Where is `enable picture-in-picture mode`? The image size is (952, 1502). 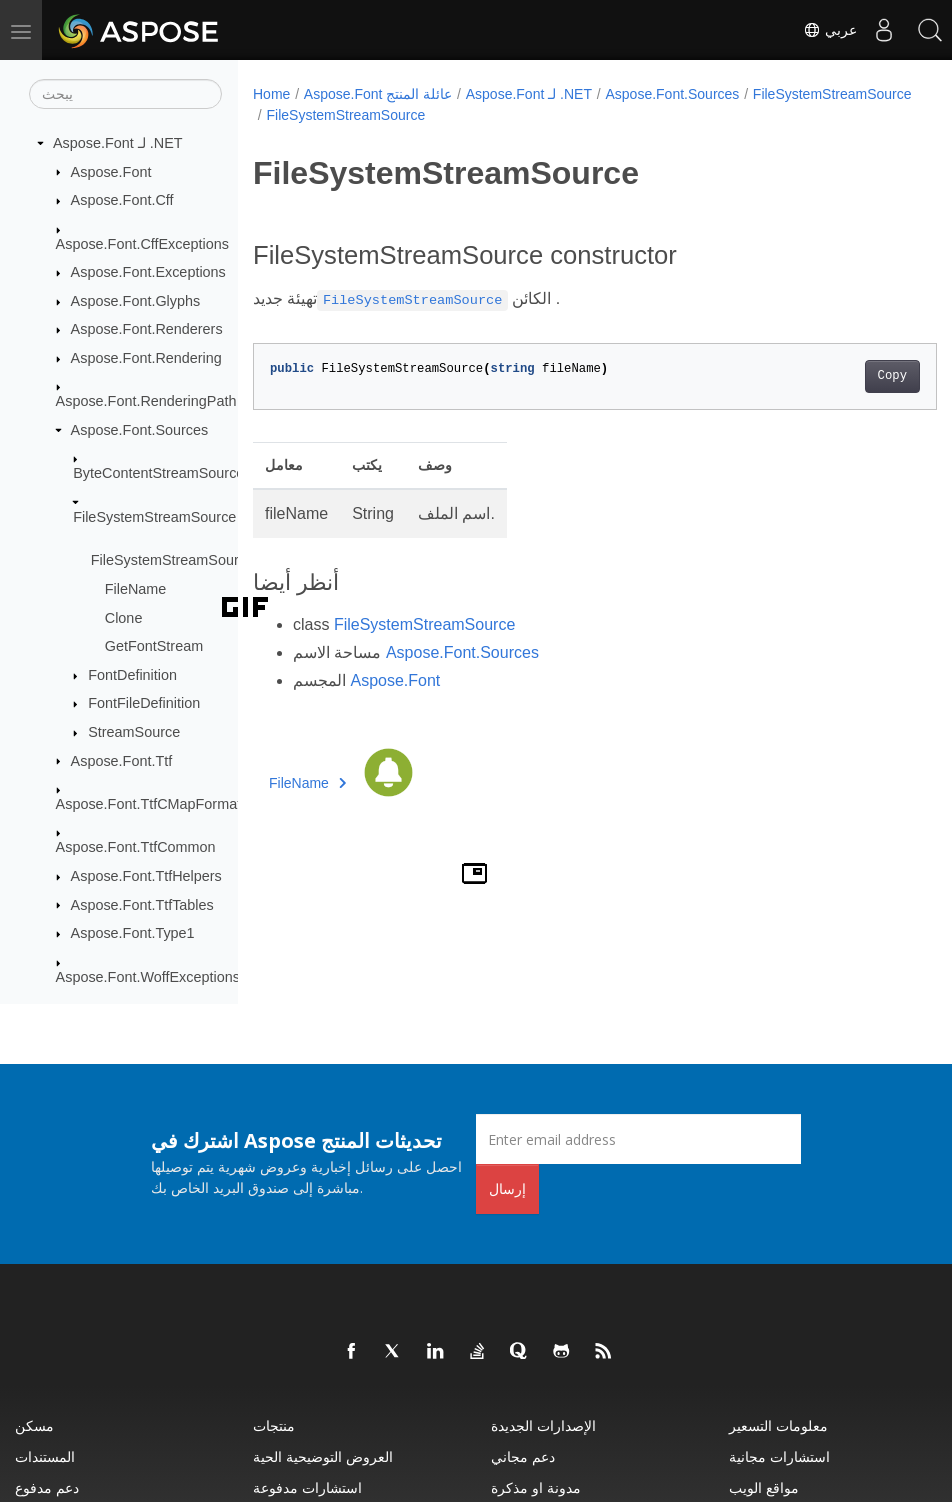 enable picture-in-picture mode is located at coordinates (474, 873).